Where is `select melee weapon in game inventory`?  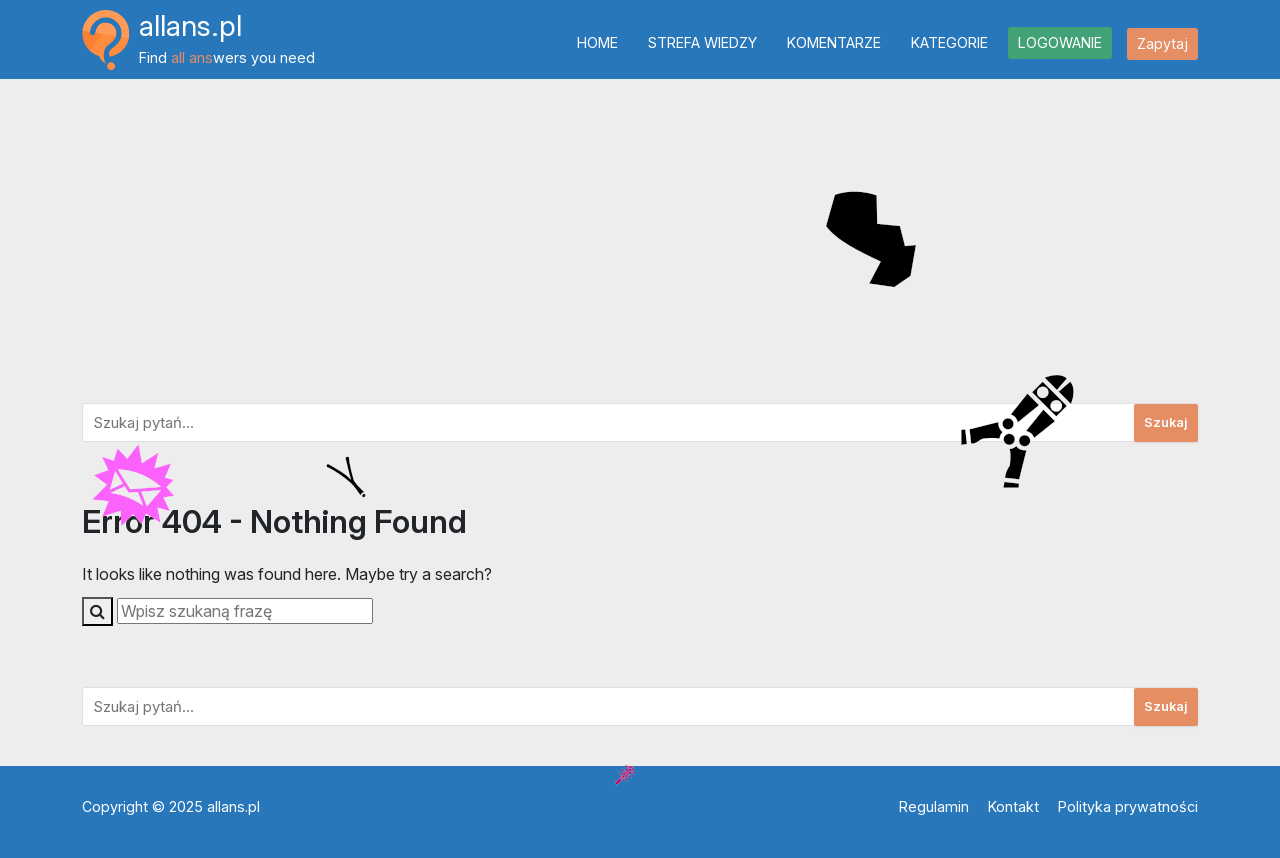
select melee weapon in game inventory is located at coordinates (625, 774).